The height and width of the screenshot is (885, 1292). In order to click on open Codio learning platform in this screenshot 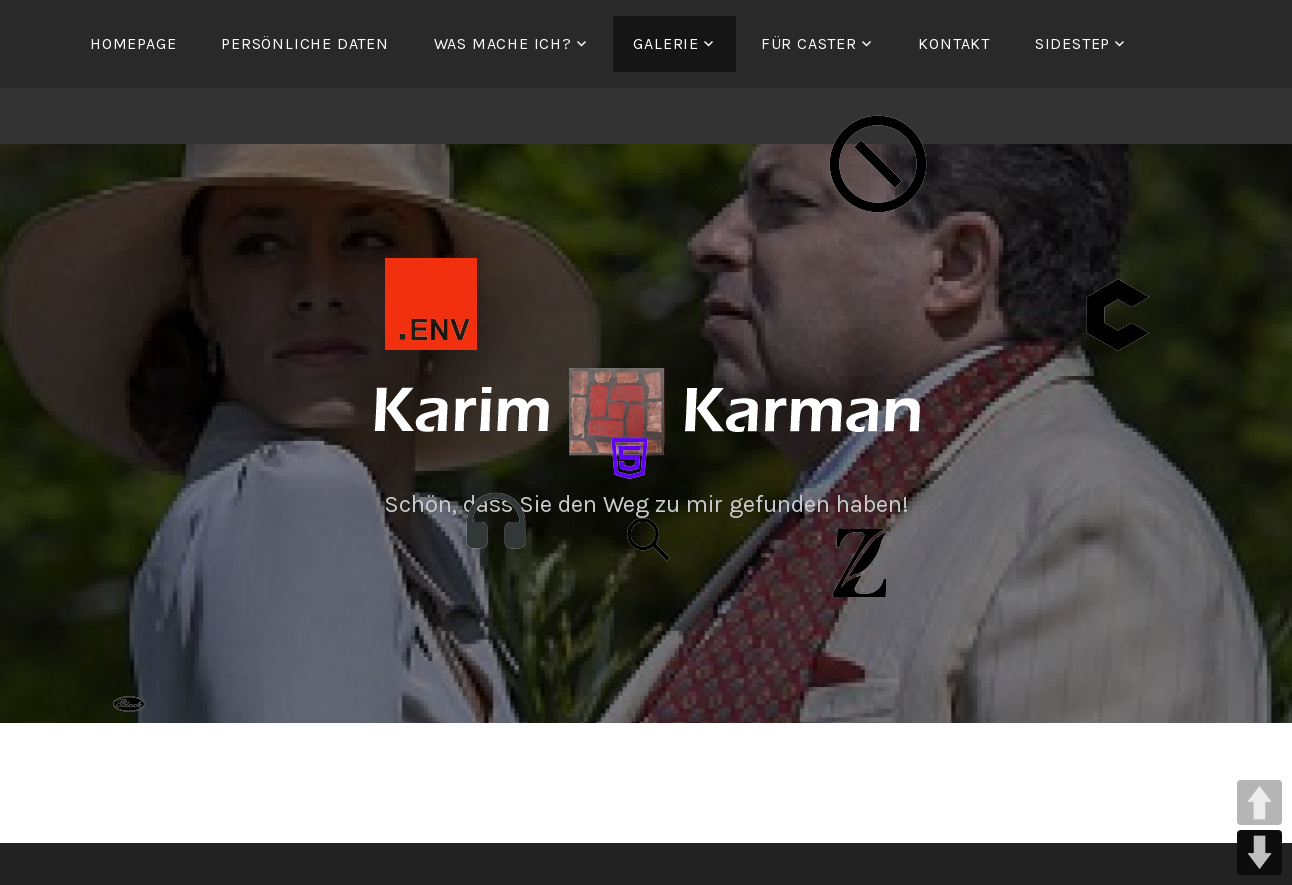, I will do `click(1118, 315)`.